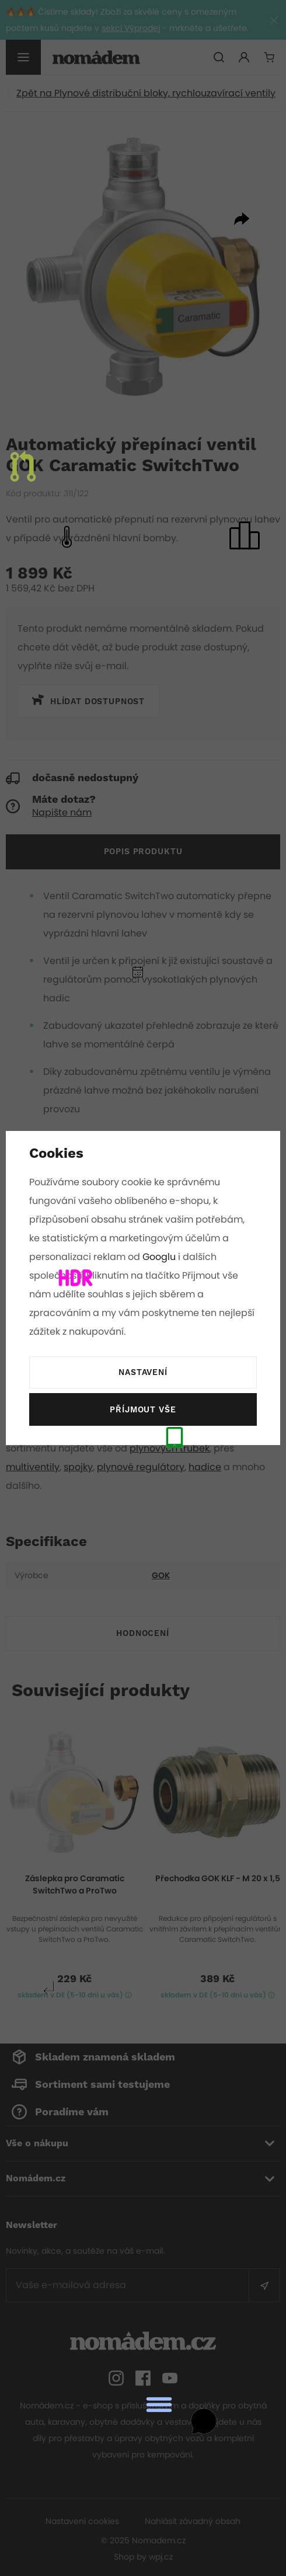 The height and width of the screenshot is (2576, 286). I want to click on view rankings or leaderboard, so click(245, 535).